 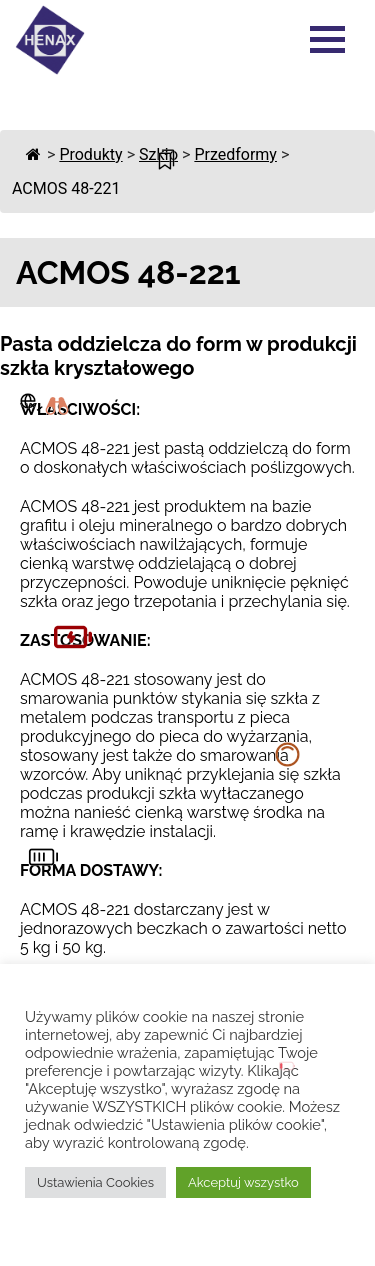 What do you see at coordinates (43, 857) in the screenshot?
I see `indicates high battery level` at bounding box center [43, 857].